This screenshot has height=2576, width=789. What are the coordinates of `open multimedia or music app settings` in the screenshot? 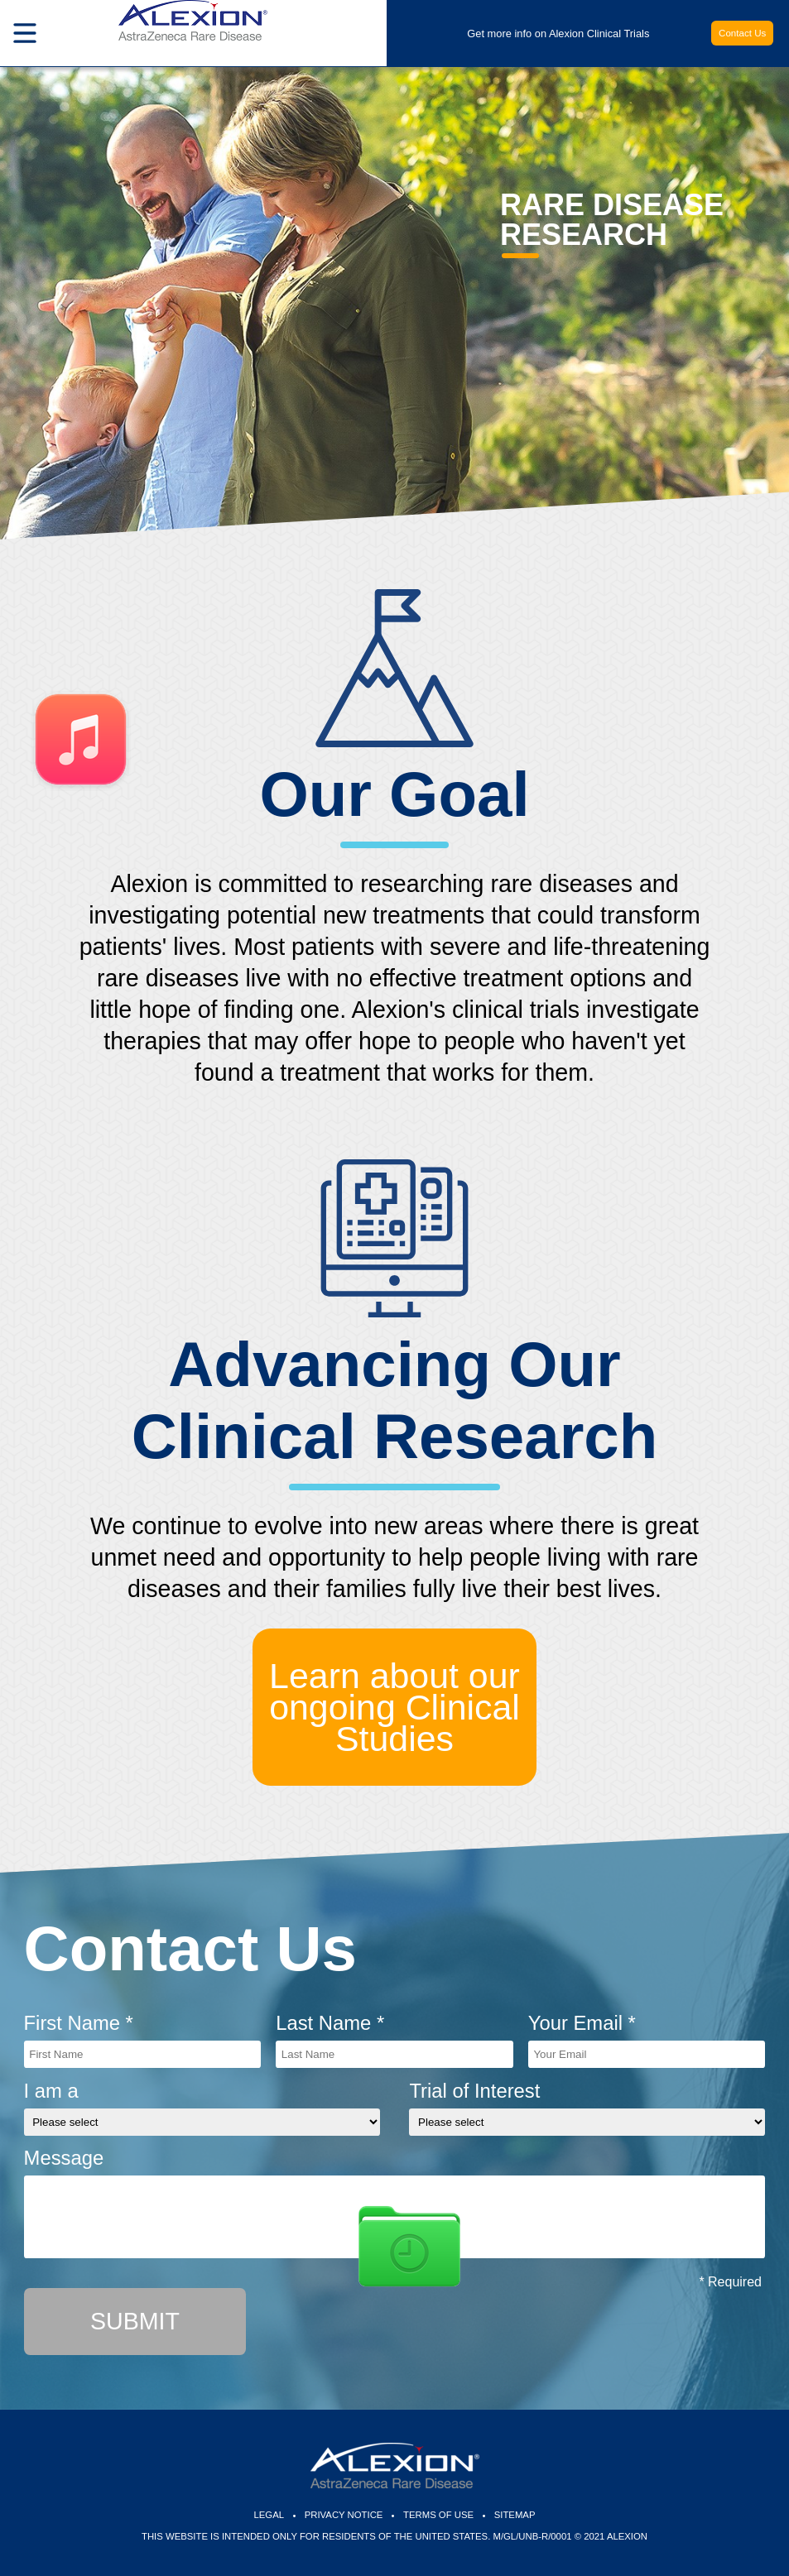 It's located at (80, 741).